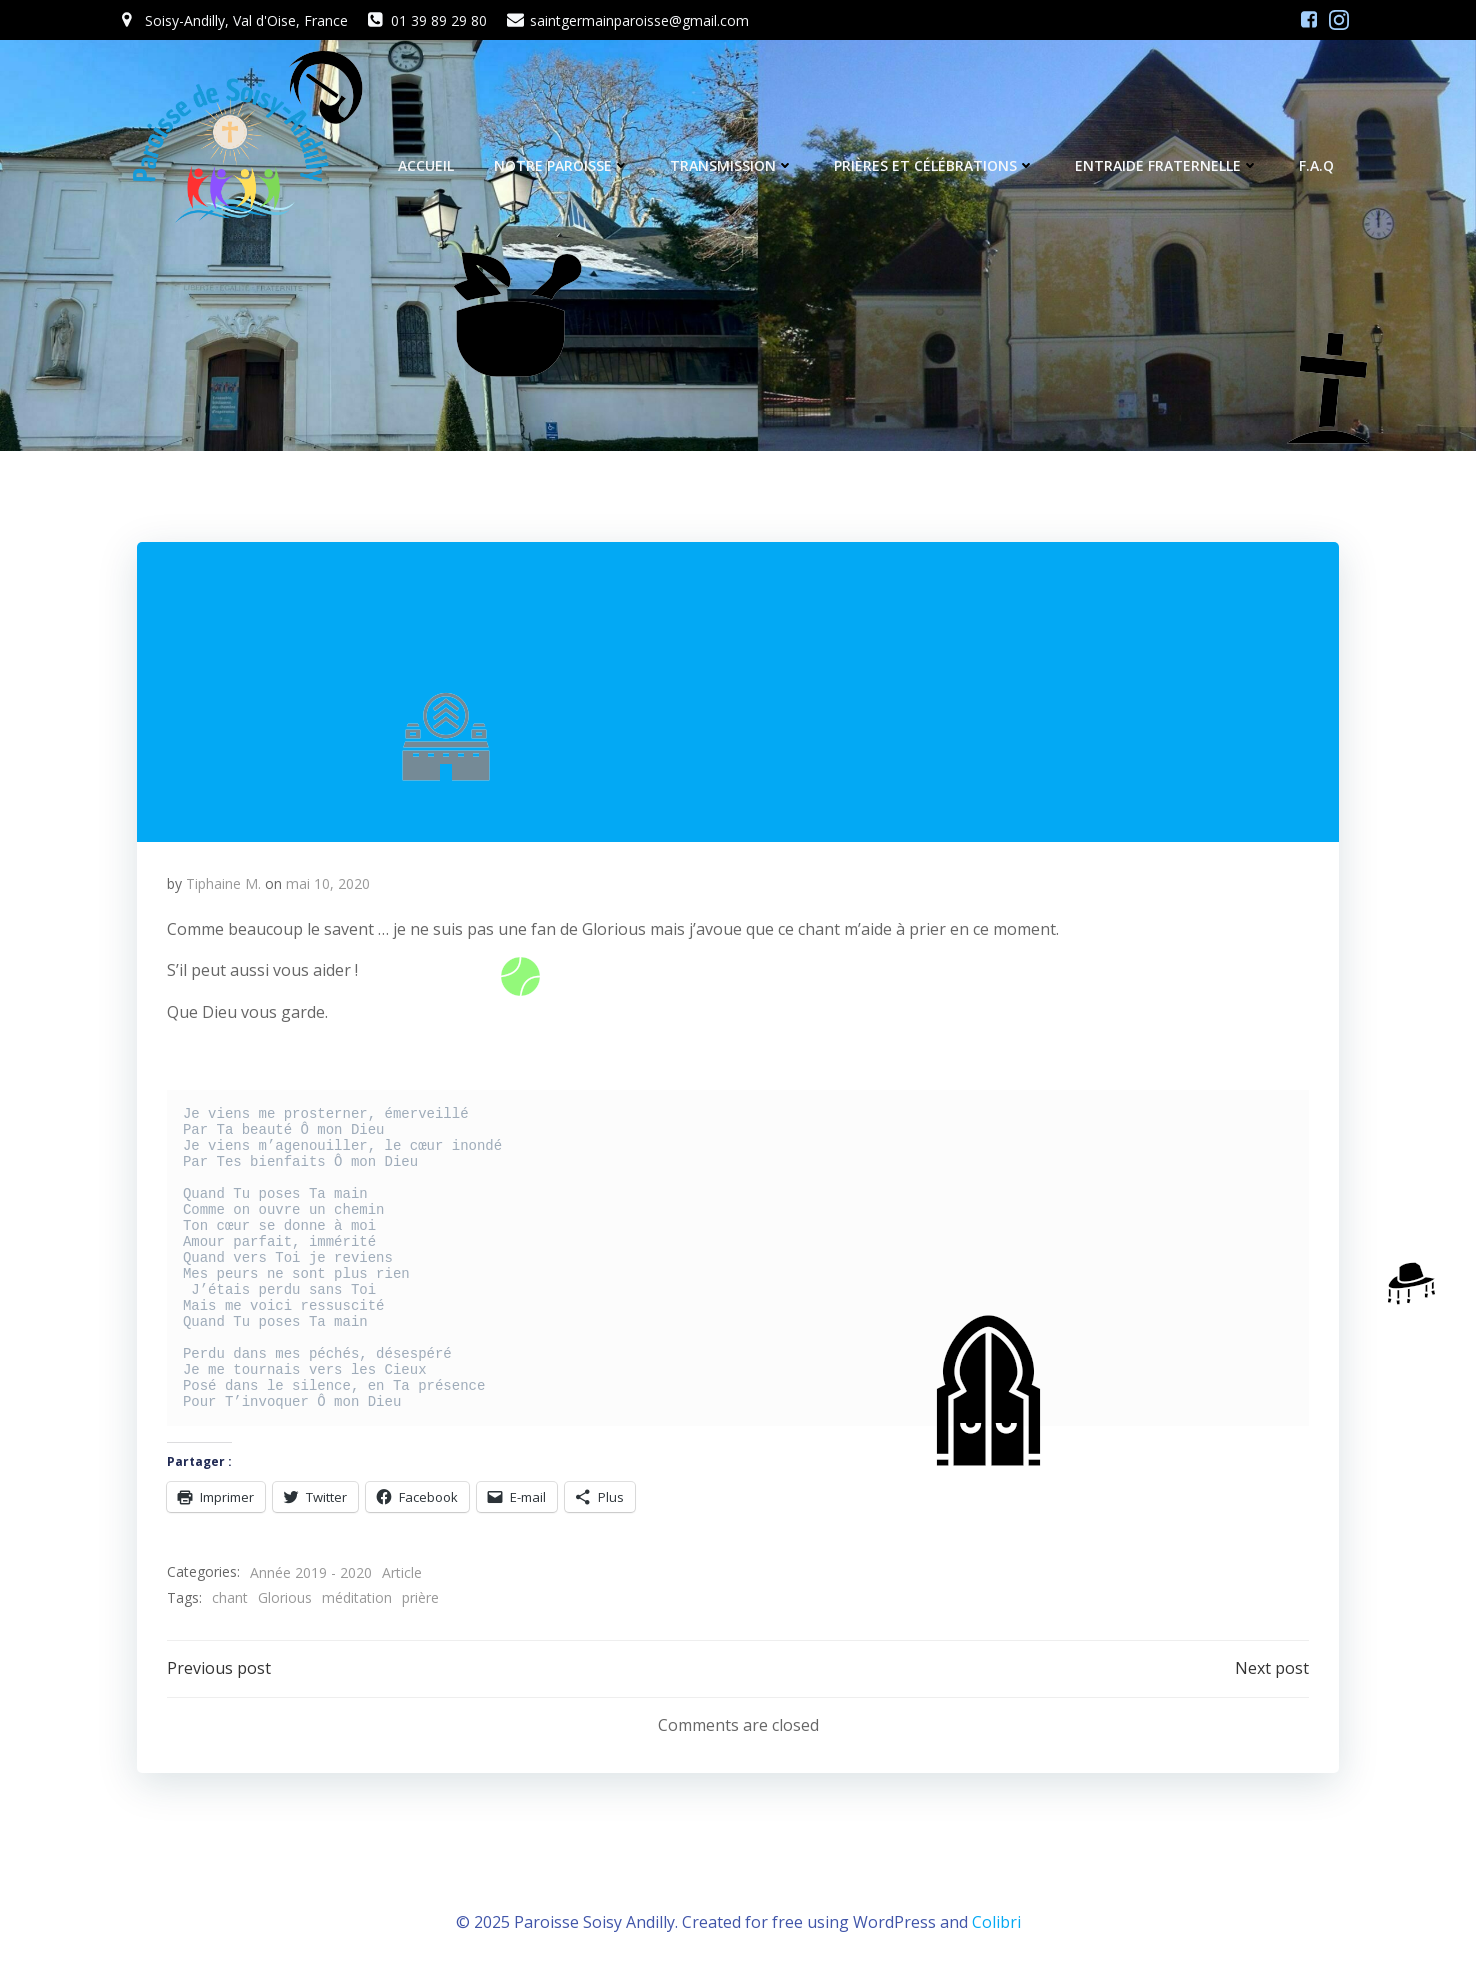  What do you see at coordinates (1328, 388) in the screenshot?
I see `indicates a cemetery or graveyard location` at bounding box center [1328, 388].